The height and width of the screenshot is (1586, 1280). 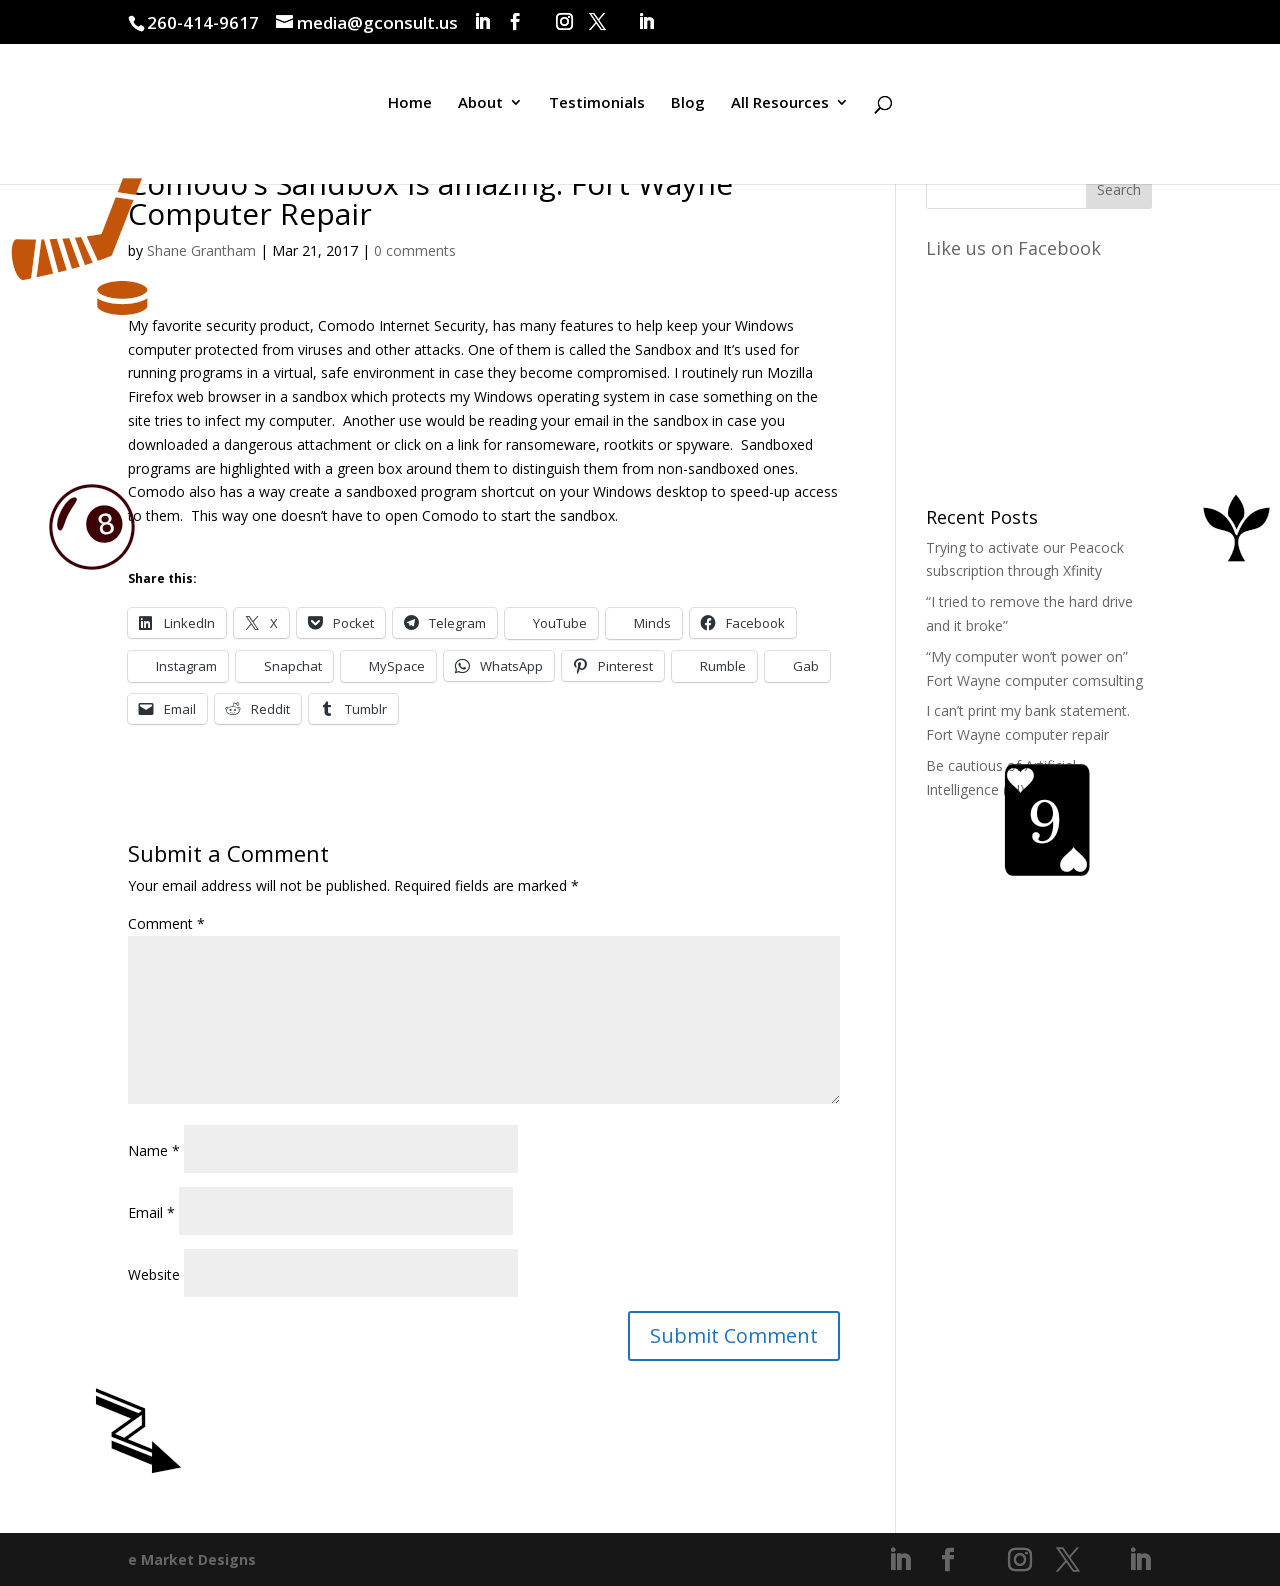 I want to click on indicates new growth or beginner status, so click(x=1236, y=528).